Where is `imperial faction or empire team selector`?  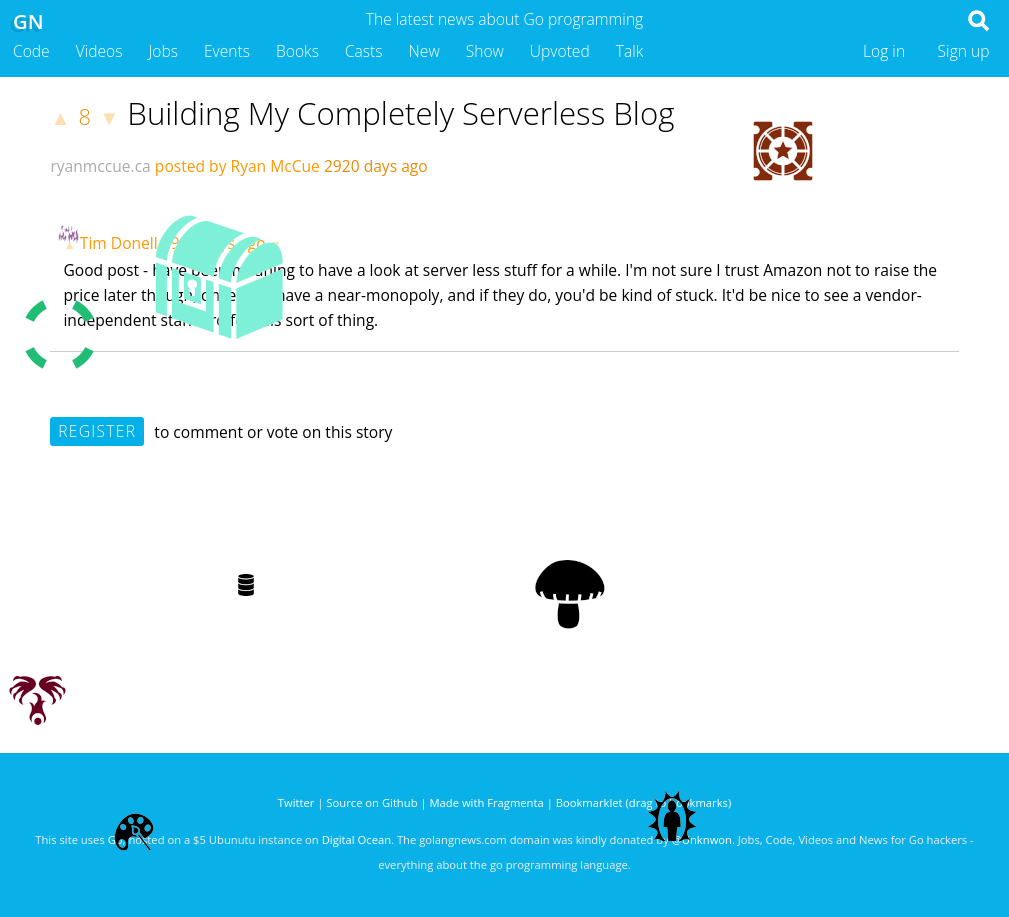 imperial faction or empire team selector is located at coordinates (783, 151).